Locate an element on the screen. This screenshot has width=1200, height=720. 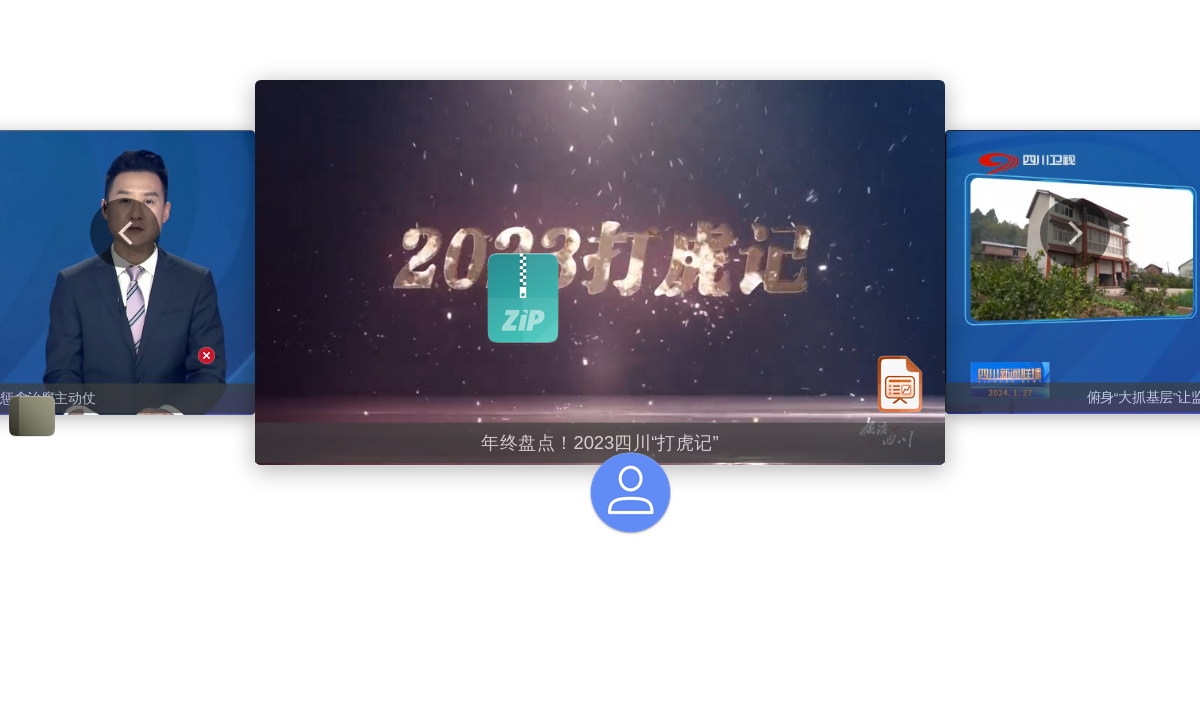
indicates a personal or user-owned item is located at coordinates (630, 492).